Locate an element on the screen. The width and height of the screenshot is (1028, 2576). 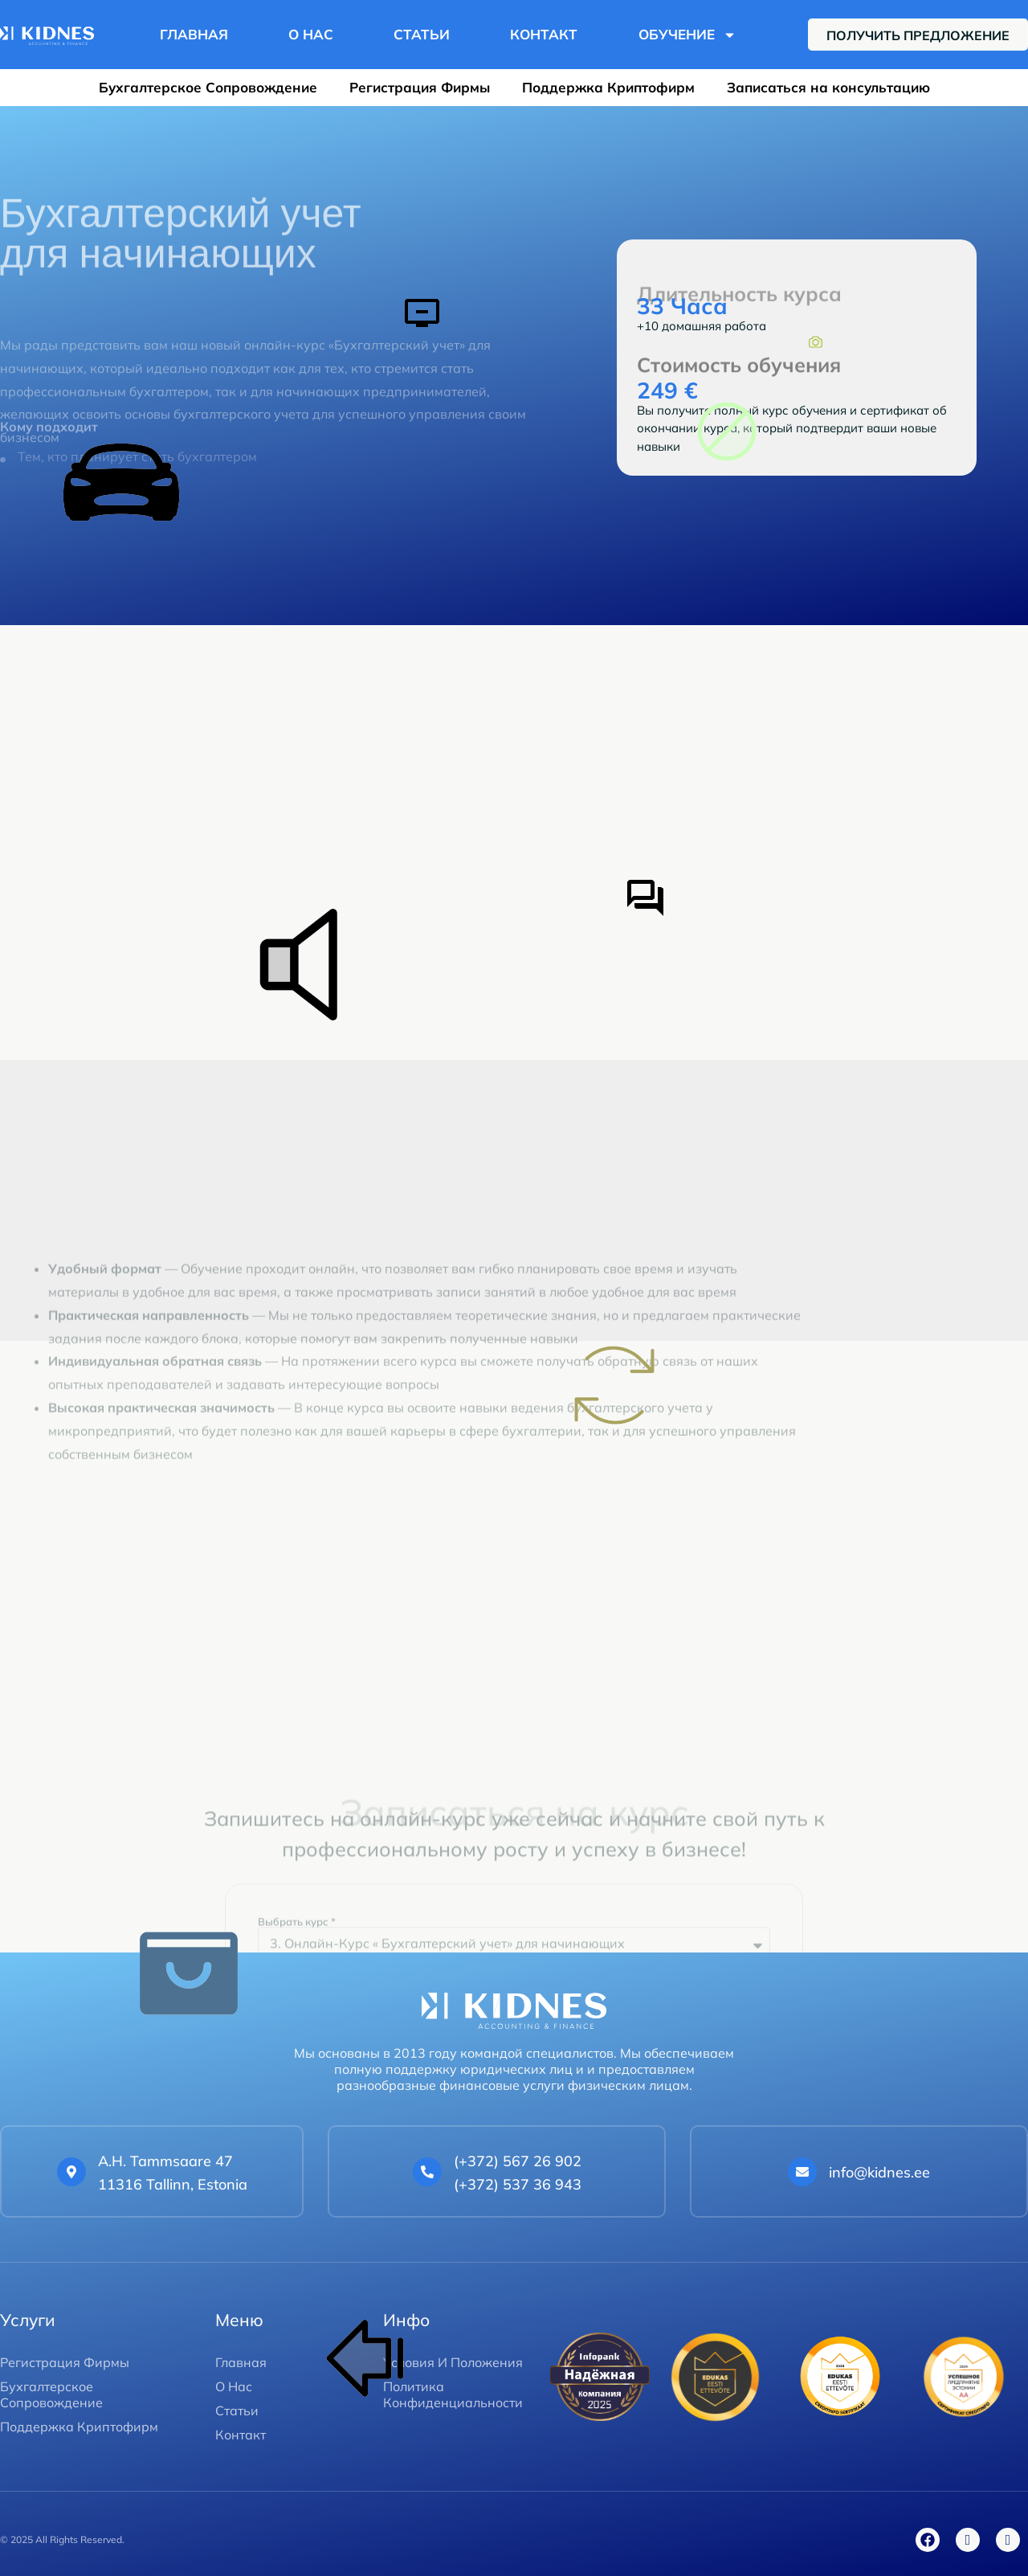
remove video from playback queue is located at coordinates (422, 313).